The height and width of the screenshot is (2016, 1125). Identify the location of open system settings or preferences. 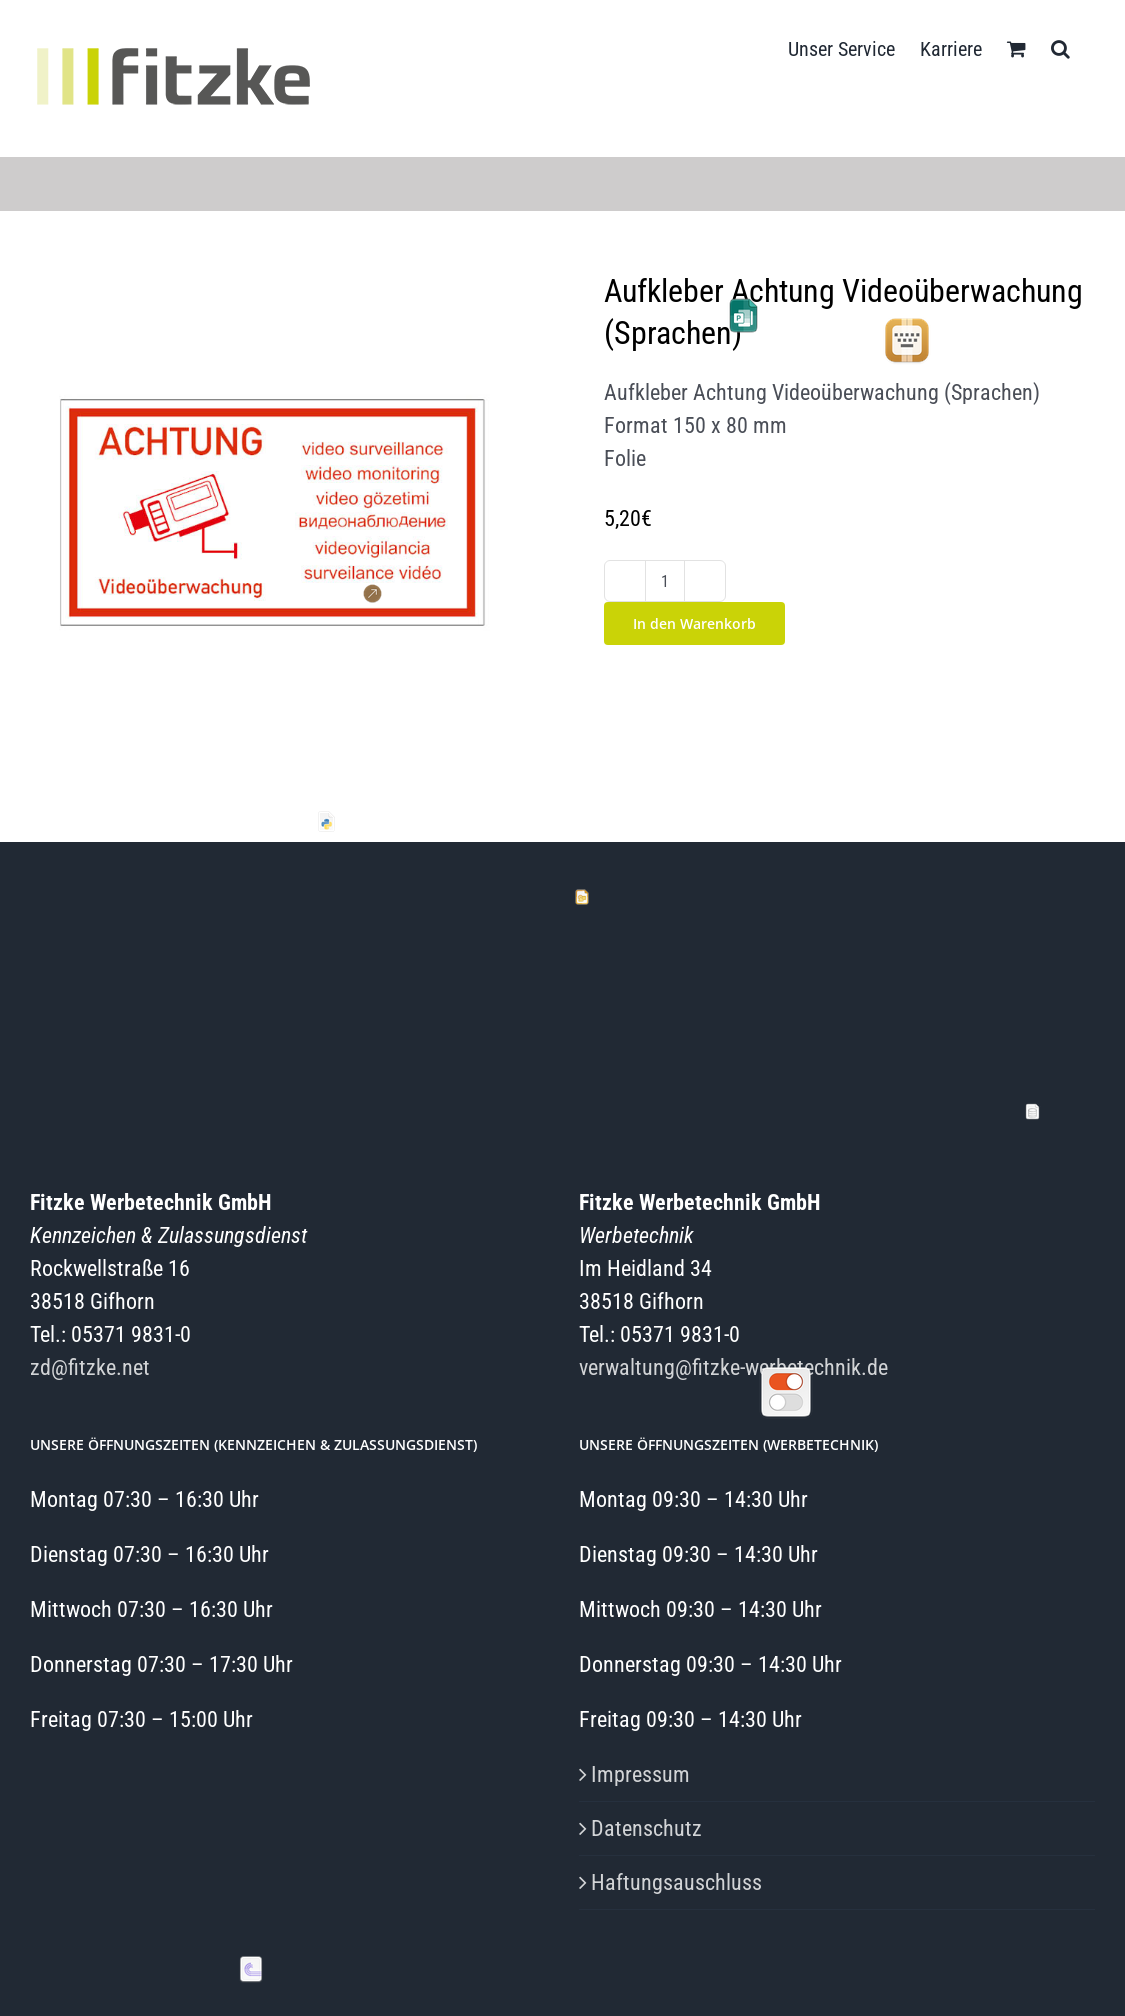
(786, 1392).